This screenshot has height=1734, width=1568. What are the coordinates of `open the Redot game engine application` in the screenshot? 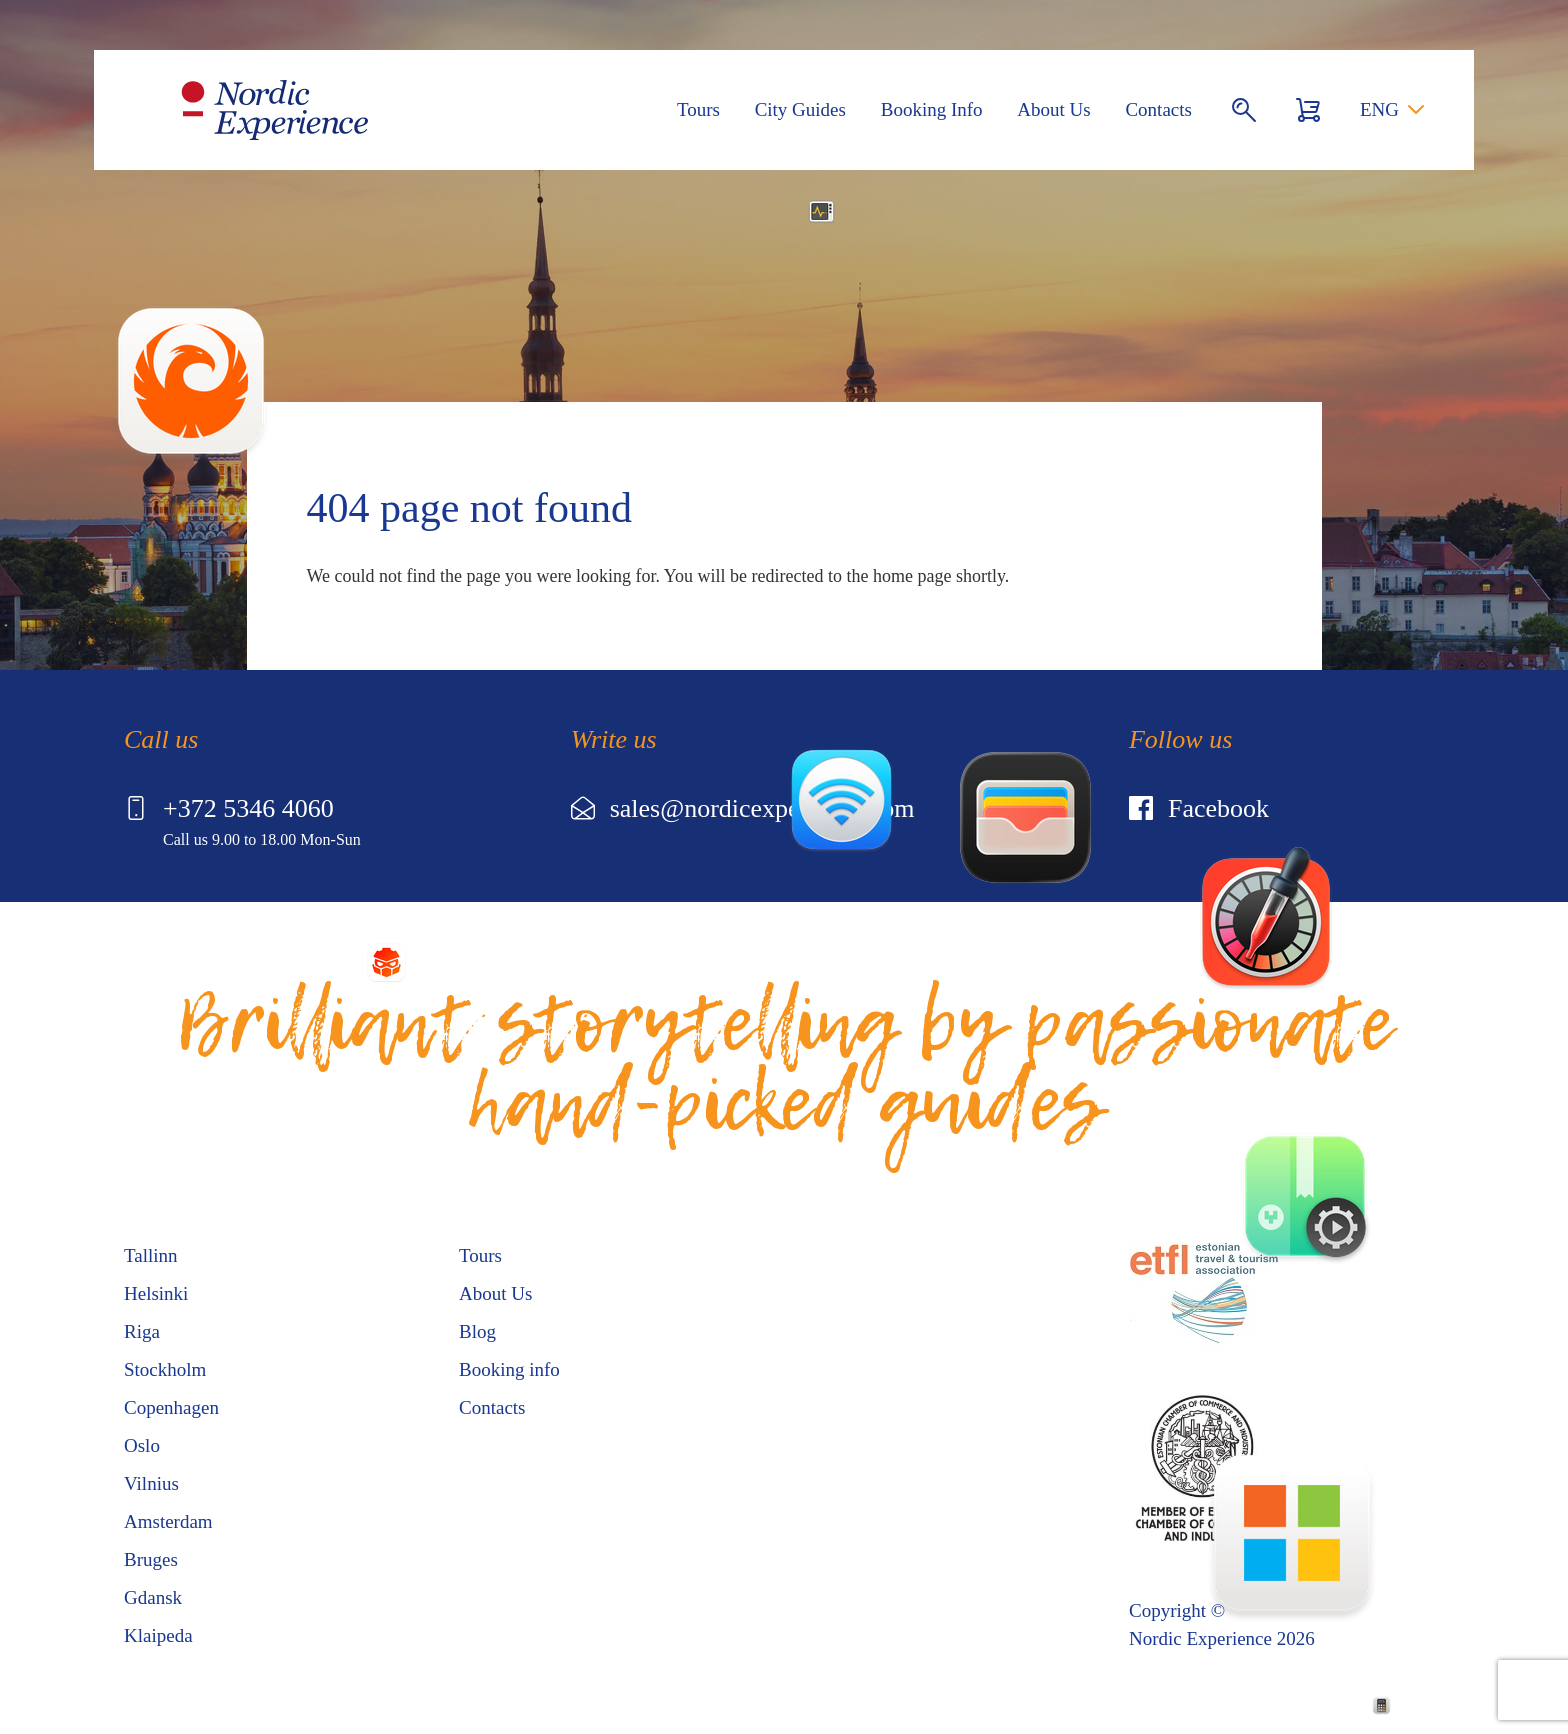 It's located at (386, 962).